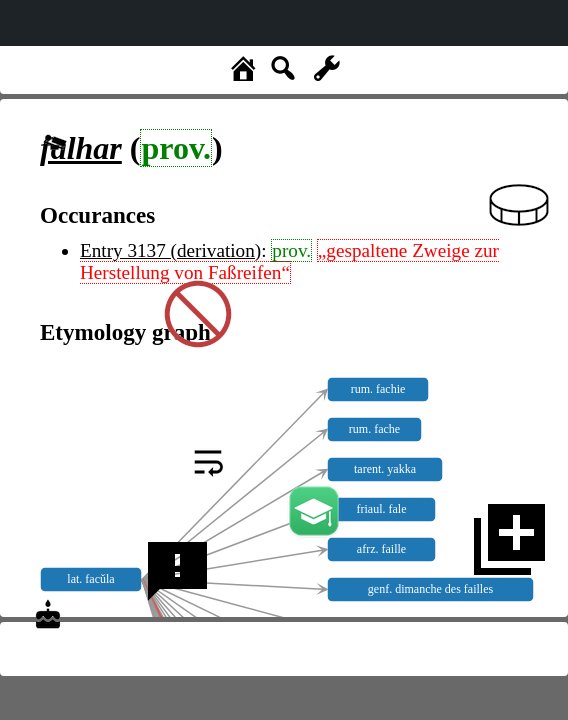 Image resolution: width=568 pixels, height=720 pixels. I want to click on submit feedback or report an issue, so click(177, 571).